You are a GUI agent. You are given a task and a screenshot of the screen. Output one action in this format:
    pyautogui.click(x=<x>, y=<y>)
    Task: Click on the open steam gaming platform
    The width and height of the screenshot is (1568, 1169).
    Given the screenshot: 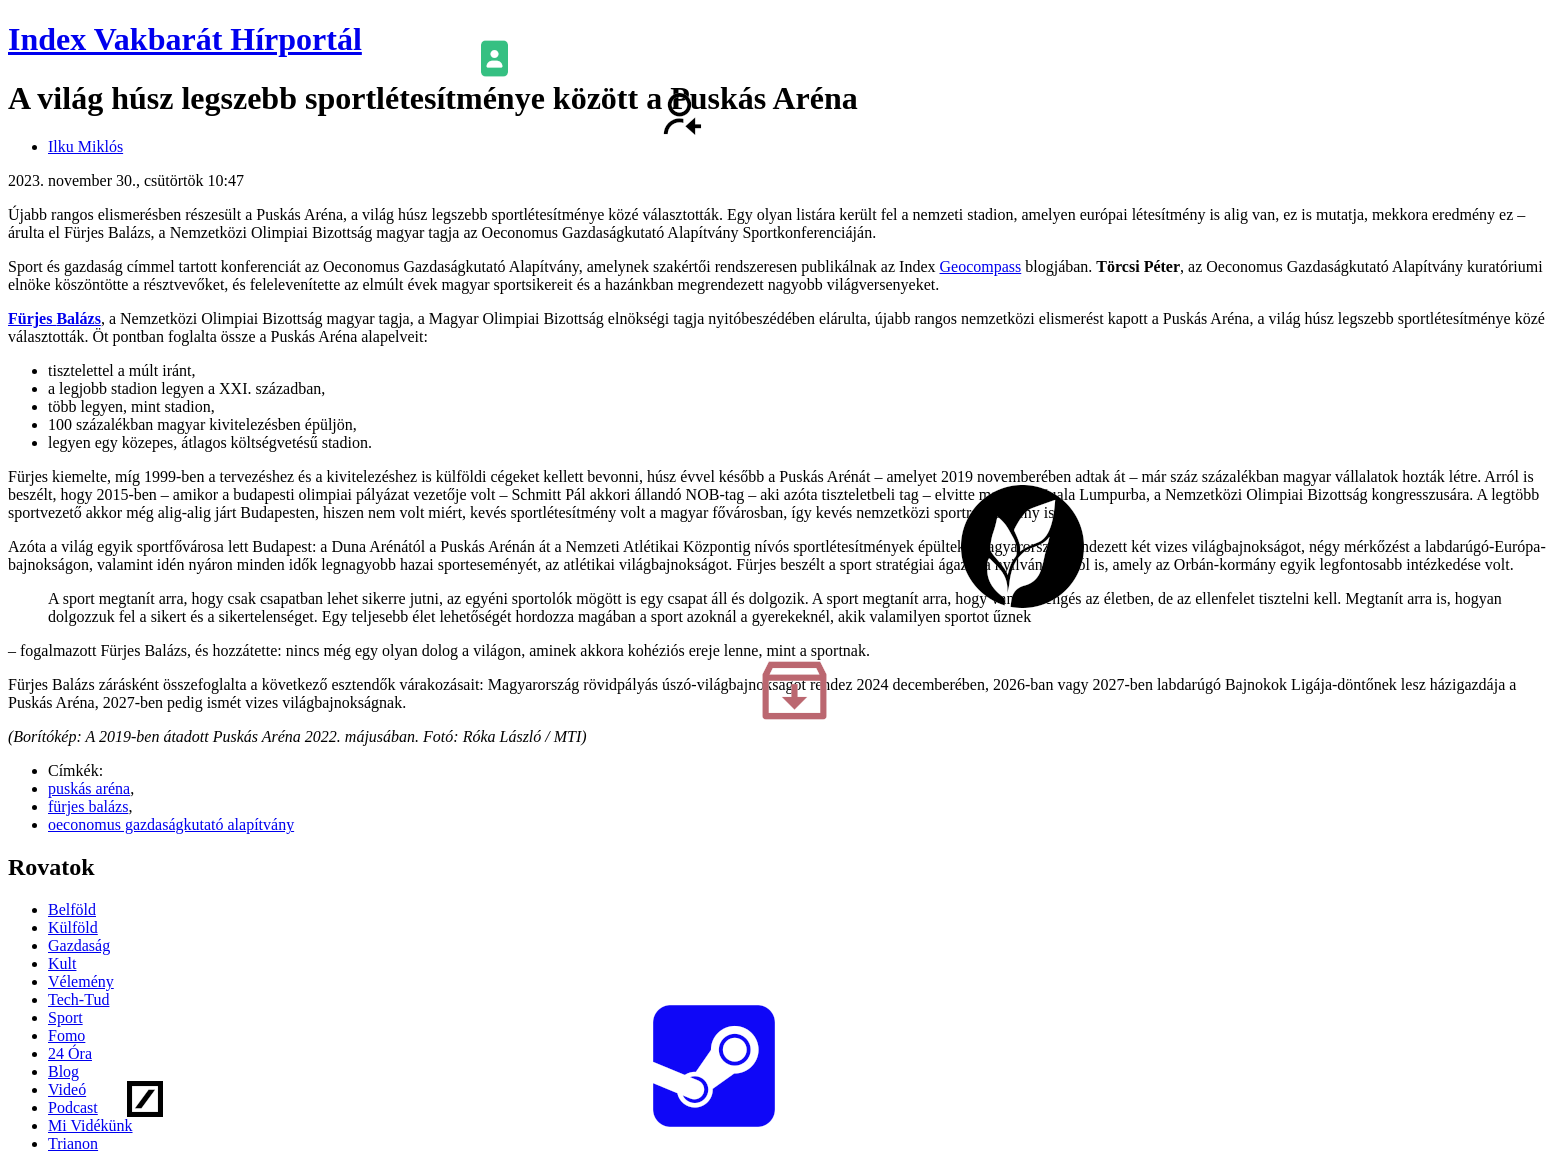 What is the action you would take?
    pyautogui.click(x=714, y=1066)
    